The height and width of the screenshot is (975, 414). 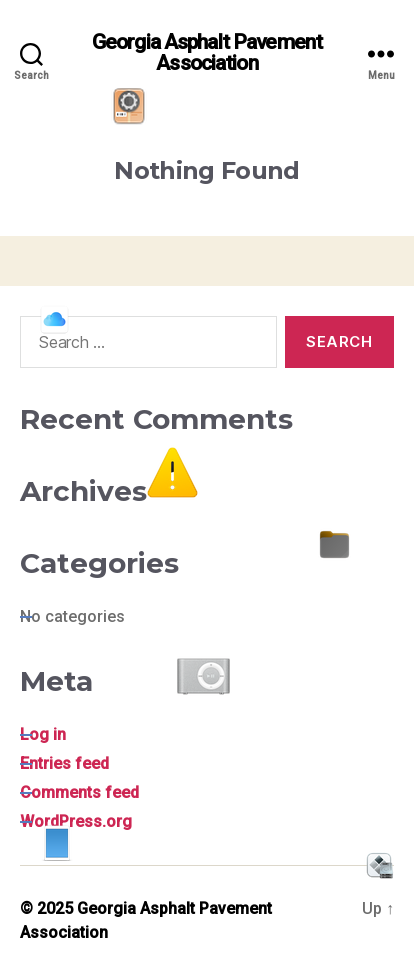 What do you see at coordinates (203, 666) in the screenshot?
I see `iPod shuffle device connected` at bounding box center [203, 666].